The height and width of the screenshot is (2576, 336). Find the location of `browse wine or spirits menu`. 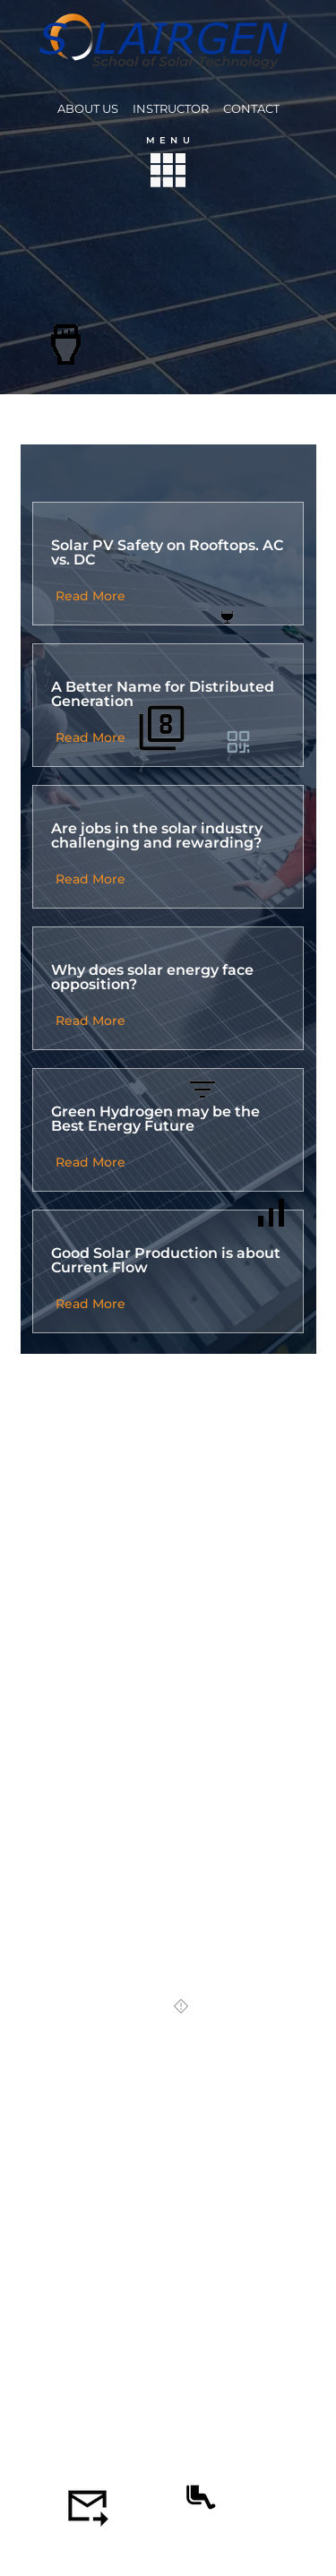

browse wine or spirits menu is located at coordinates (227, 616).